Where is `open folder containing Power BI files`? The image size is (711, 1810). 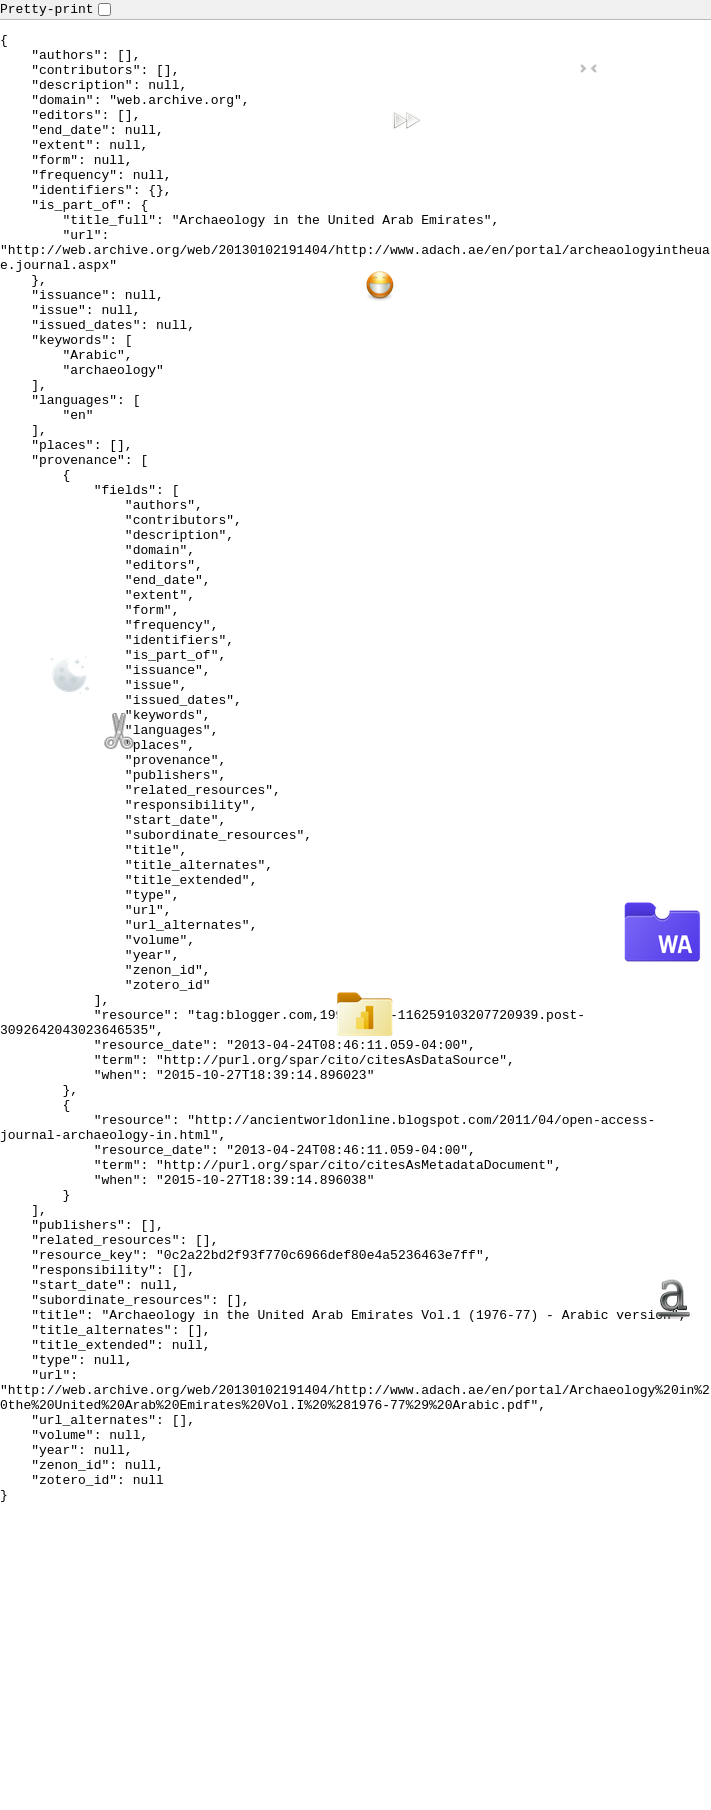
open folder containing Power BI files is located at coordinates (364, 1015).